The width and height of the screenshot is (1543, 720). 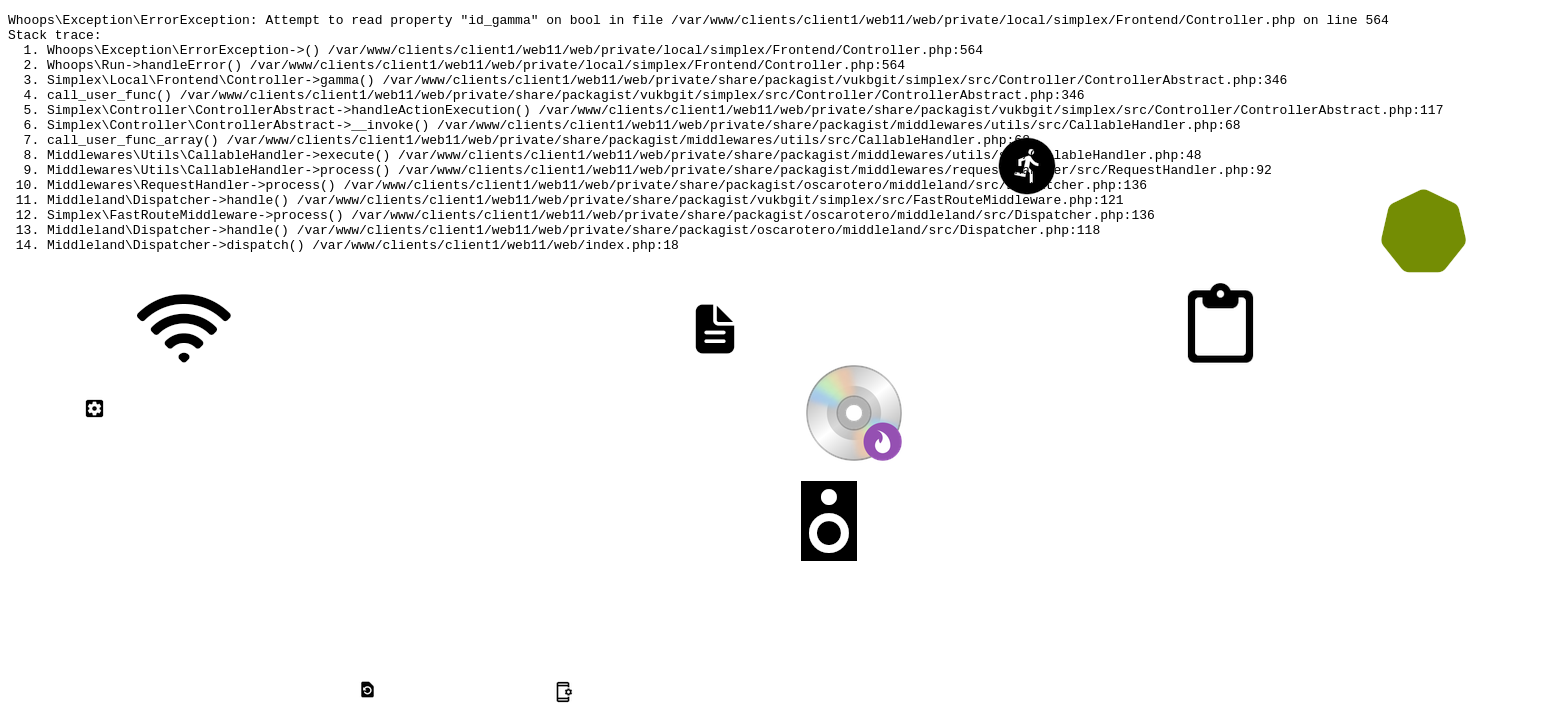 I want to click on access app settings, so click(x=563, y=692).